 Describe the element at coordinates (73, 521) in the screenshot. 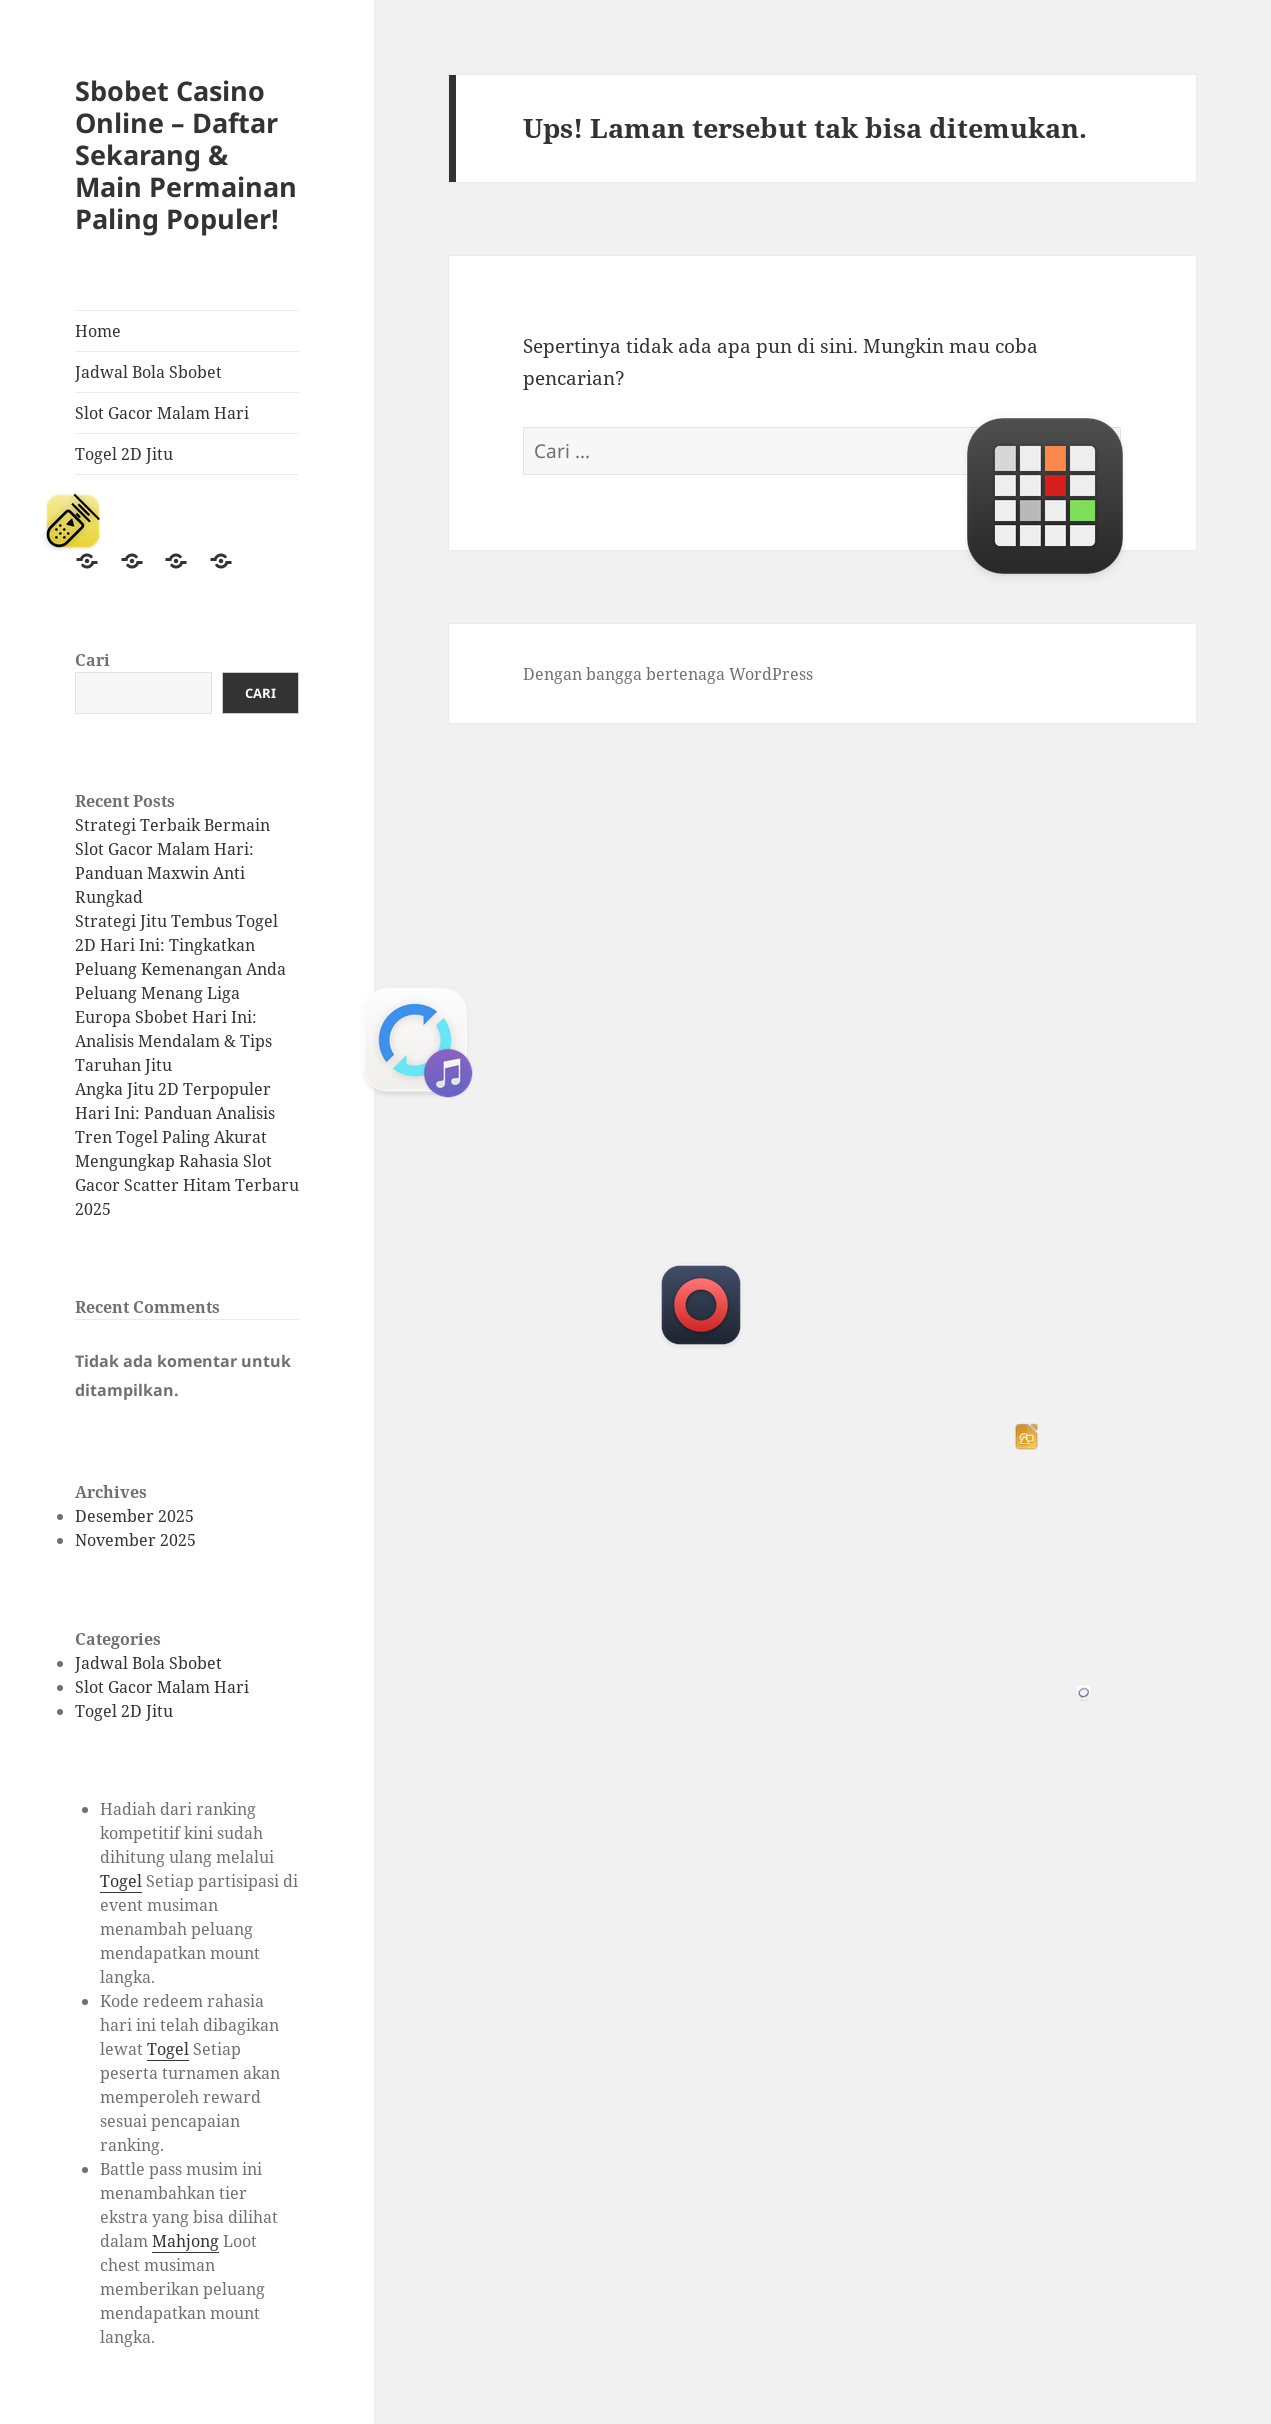

I see `open community remote app` at that location.